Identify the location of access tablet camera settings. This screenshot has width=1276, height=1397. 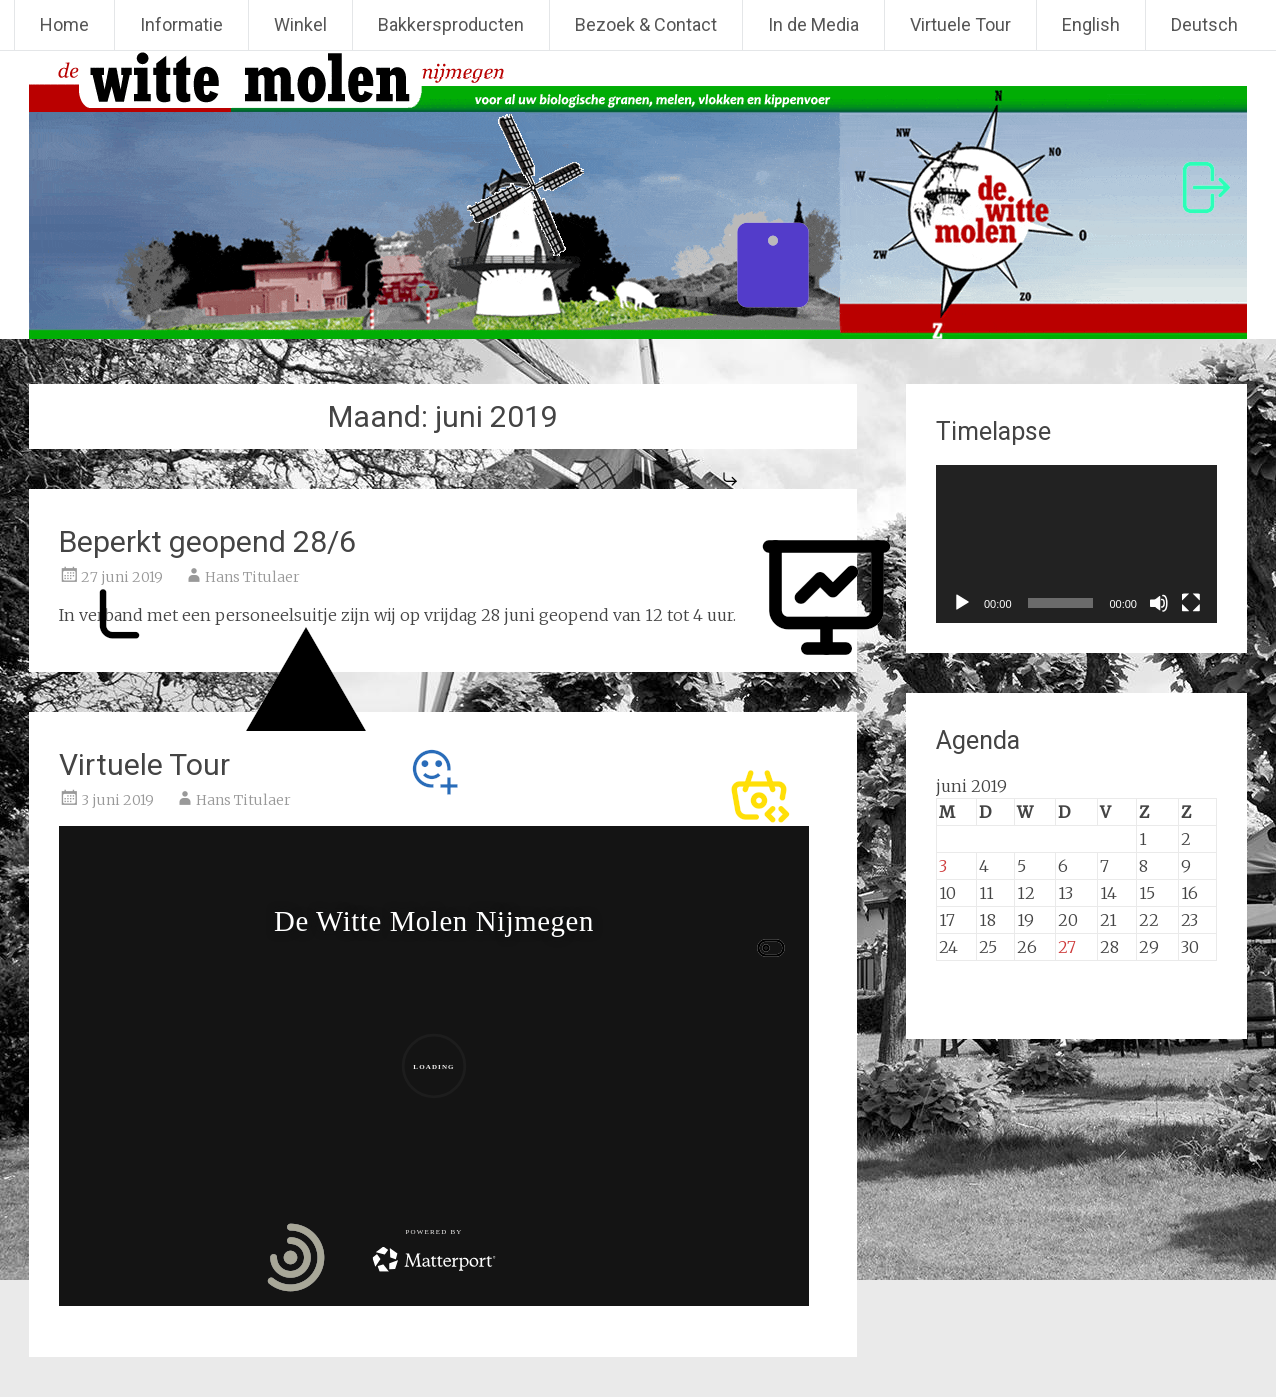
(773, 265).